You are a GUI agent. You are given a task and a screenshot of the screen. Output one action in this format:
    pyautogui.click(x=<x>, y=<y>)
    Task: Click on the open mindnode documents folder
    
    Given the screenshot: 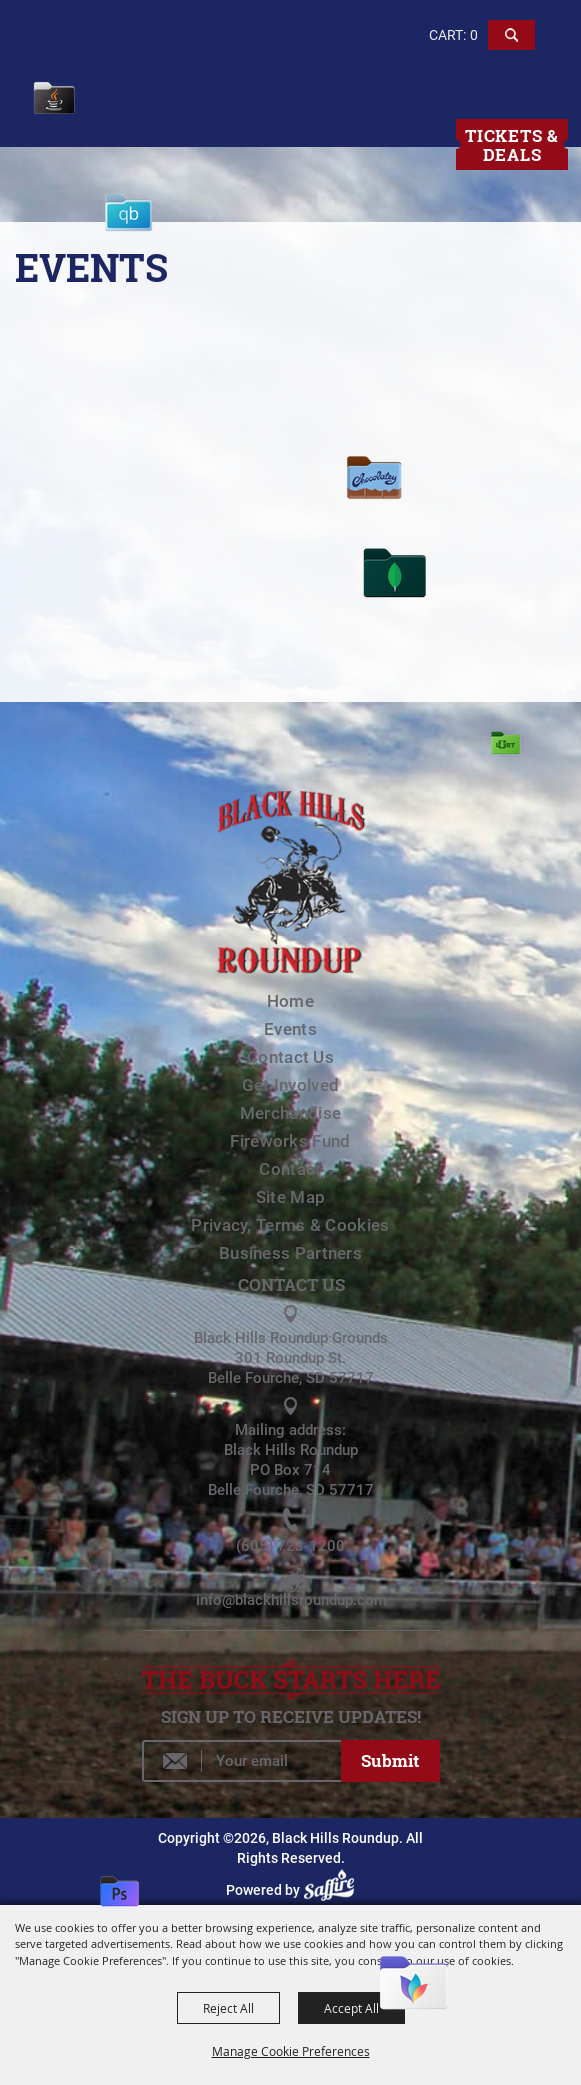 What is the action you would take?
    pyautogui.click(x=413, y=1984)
    